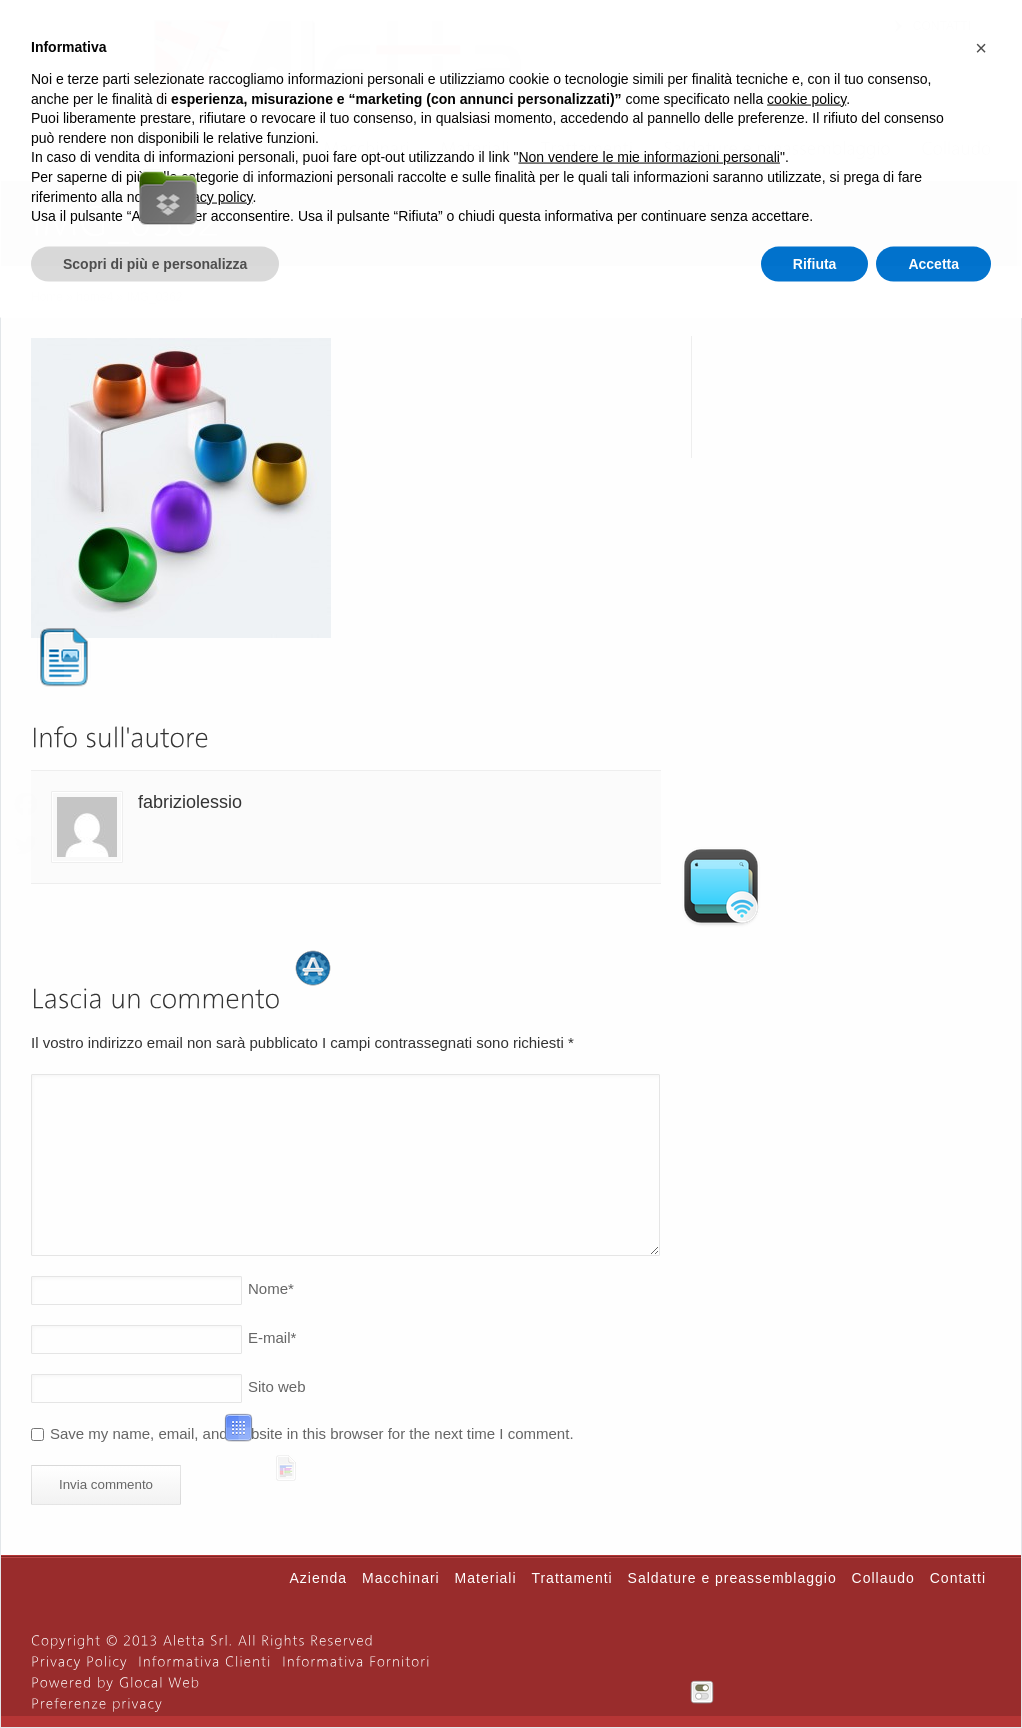 The width and height of the screenshot is (1022, 1728). Describe the element at coordinates (721, 886) in the screenshot. I see `open remote desktop app` at that location.